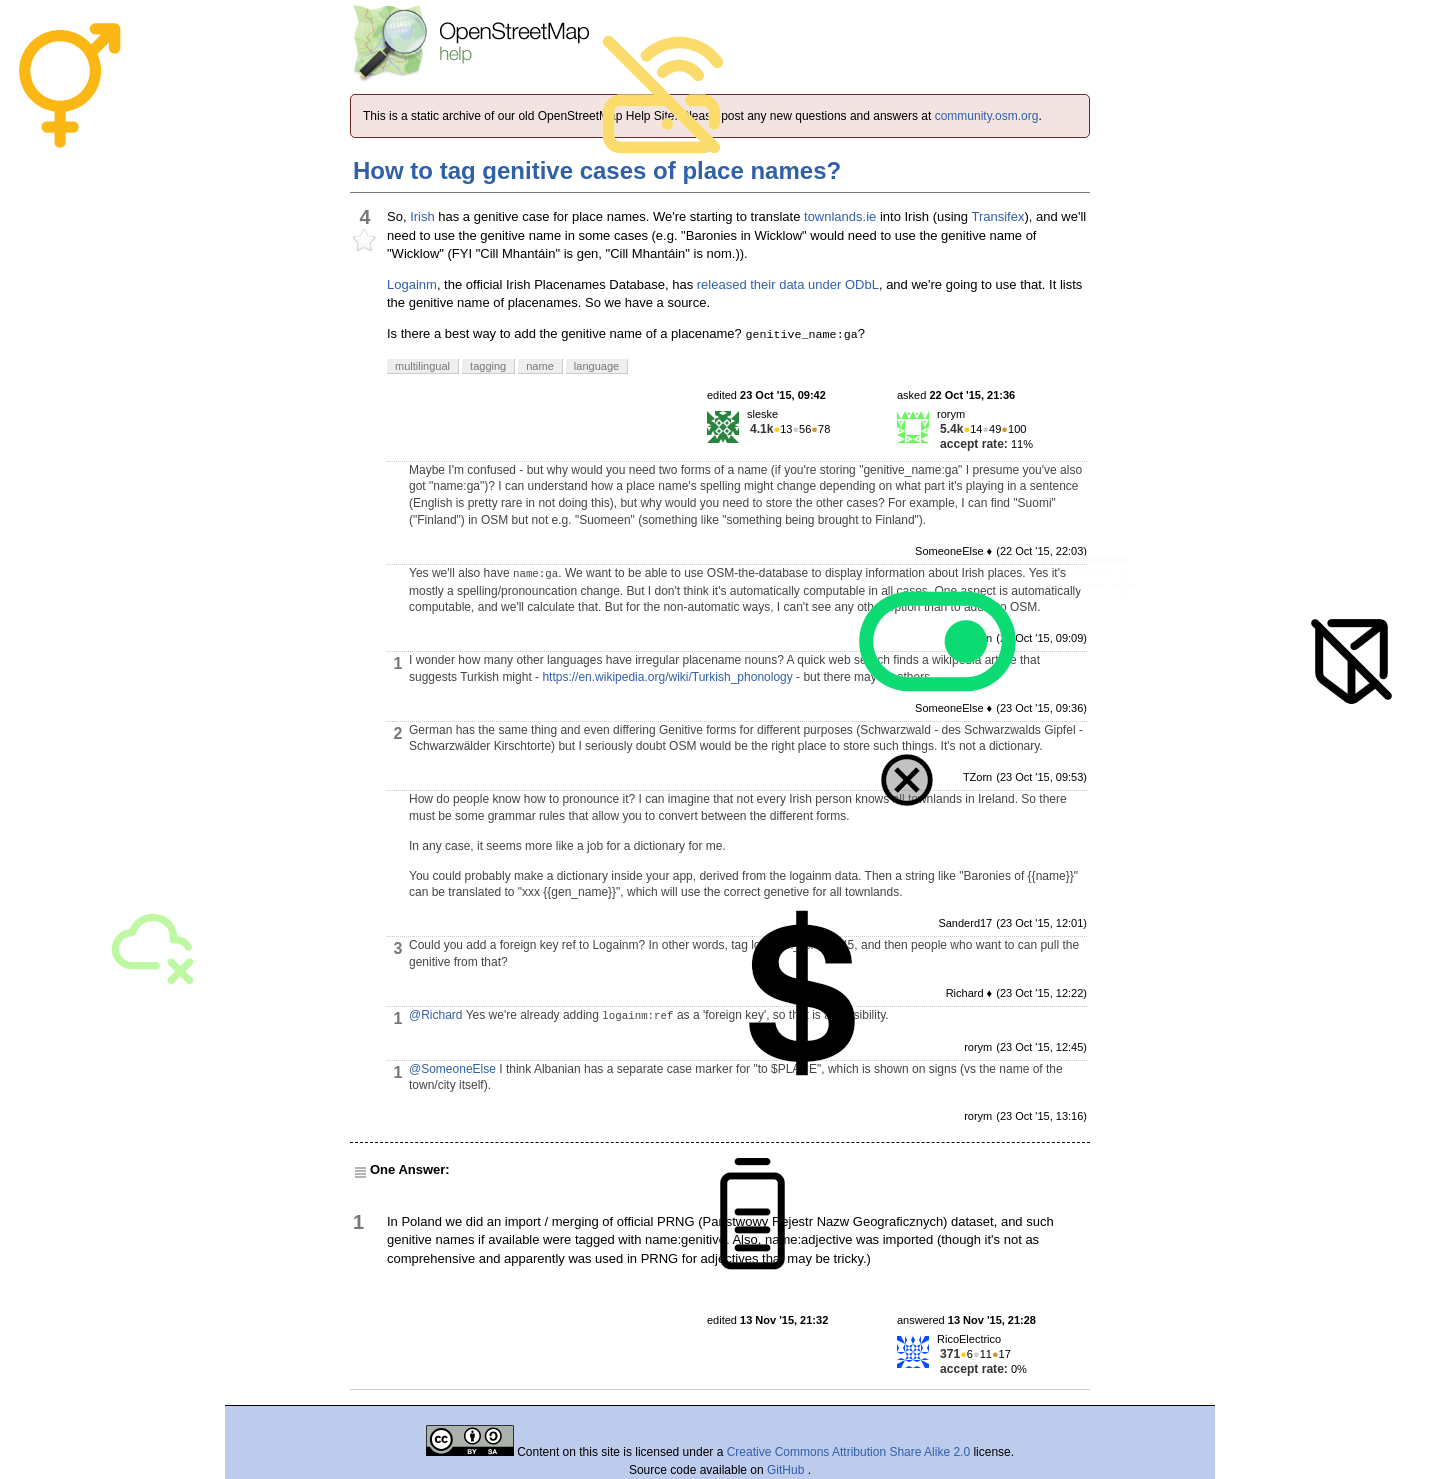 This screenshot has width=1440, height=1479. Describe the element at coordinates (70, 85) in the screenshot. I see `select gender or sex options` at that location.